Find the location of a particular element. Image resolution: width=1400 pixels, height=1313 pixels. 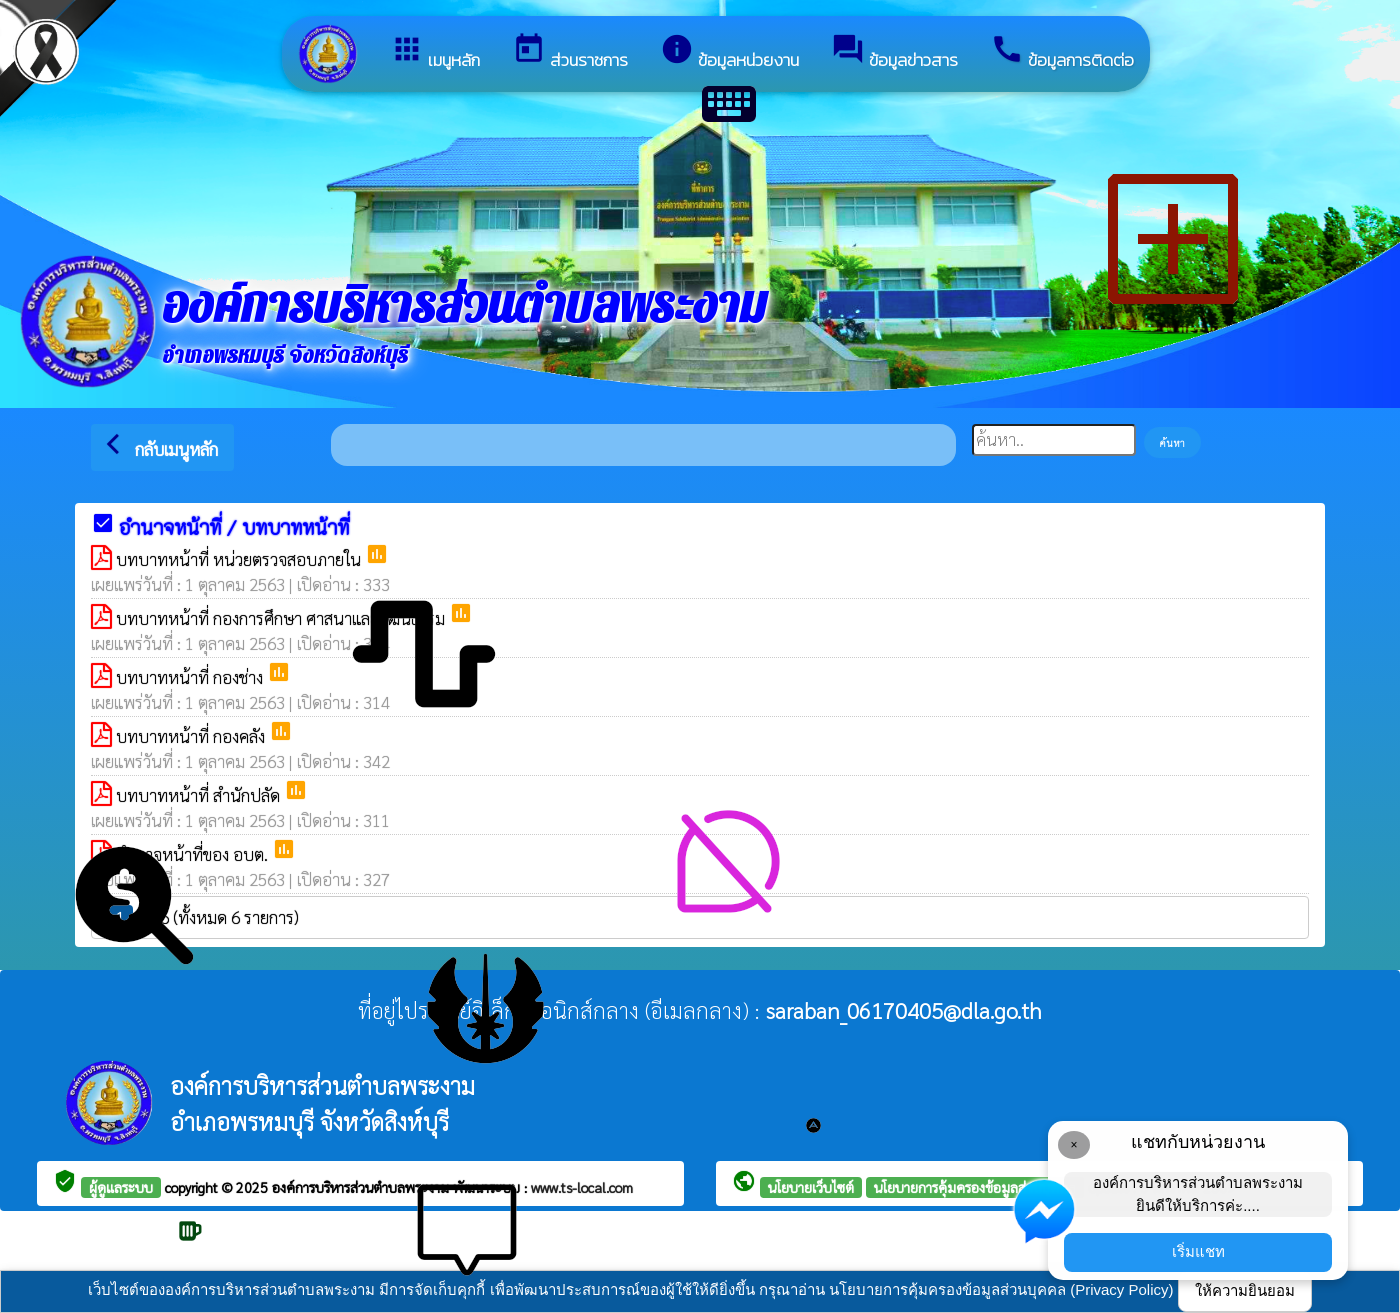

open the on-screen keyboard is located at coordinates (729, 104).